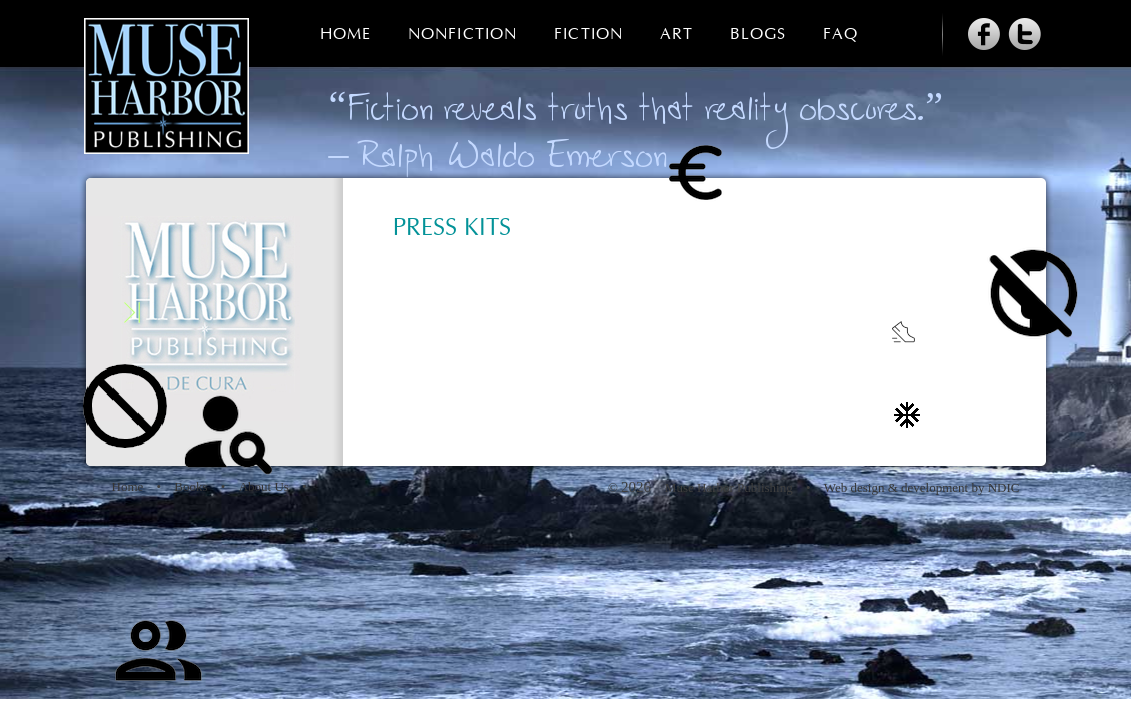  I want to click on view group members, so click(158, 650).